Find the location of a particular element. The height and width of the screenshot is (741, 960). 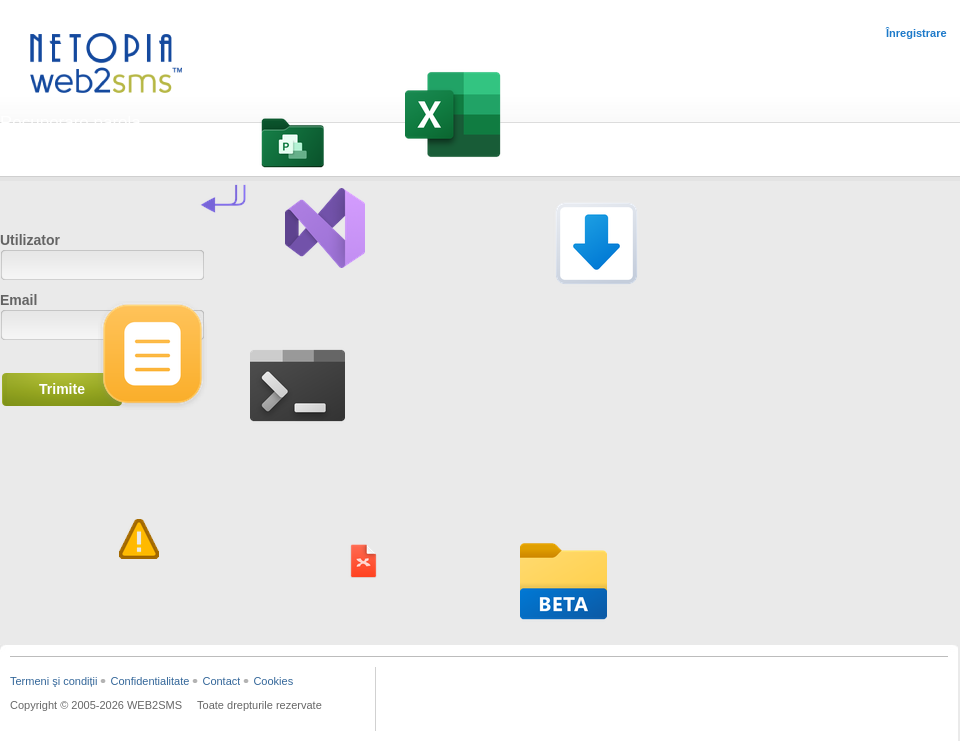

reply to all recipients of an email is located at coordinates (222, 198).